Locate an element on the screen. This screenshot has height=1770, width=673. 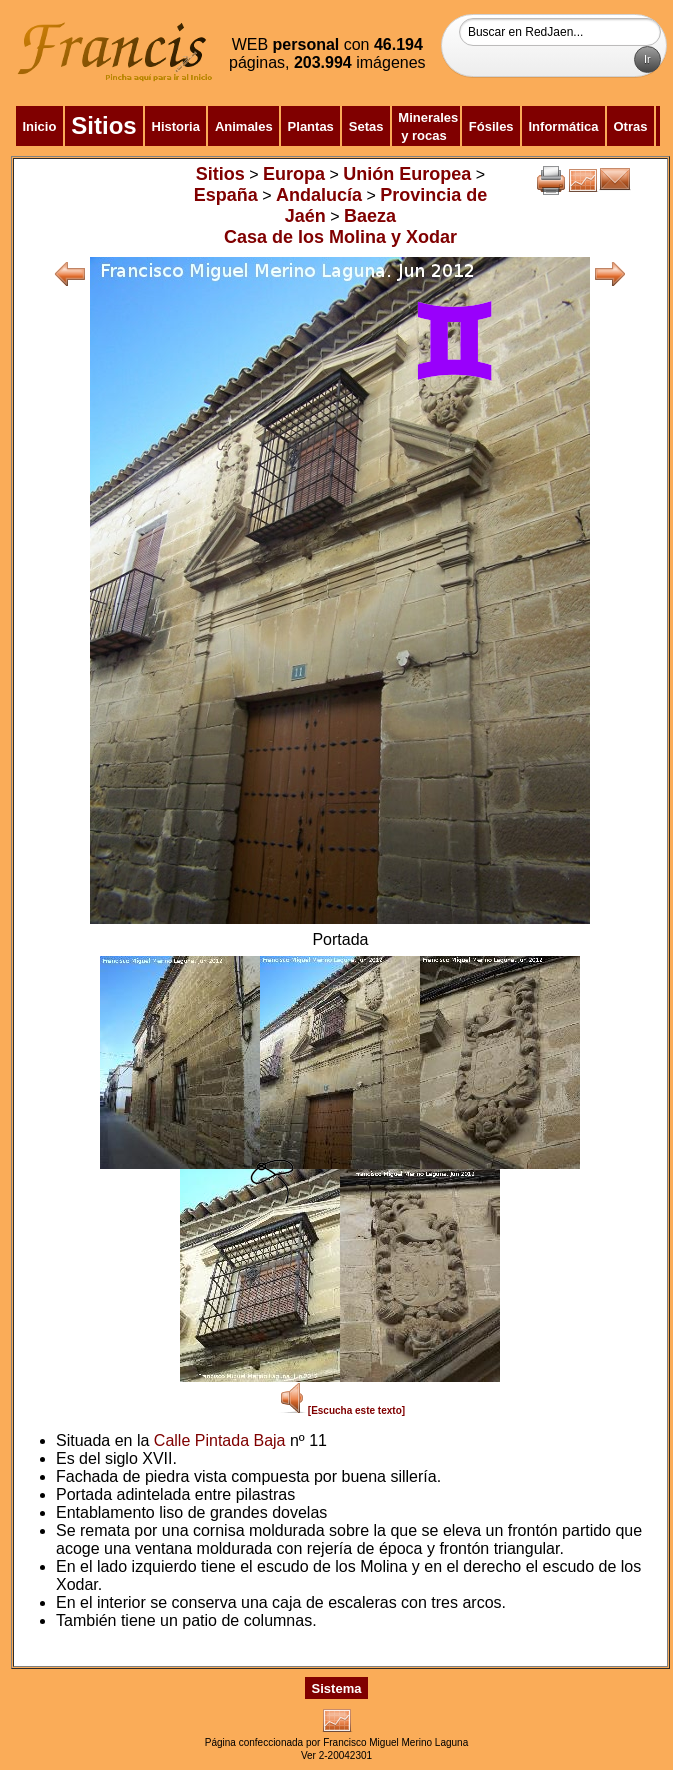
select or capture objects with freeform drawing is located at coordinates (272, 1181).